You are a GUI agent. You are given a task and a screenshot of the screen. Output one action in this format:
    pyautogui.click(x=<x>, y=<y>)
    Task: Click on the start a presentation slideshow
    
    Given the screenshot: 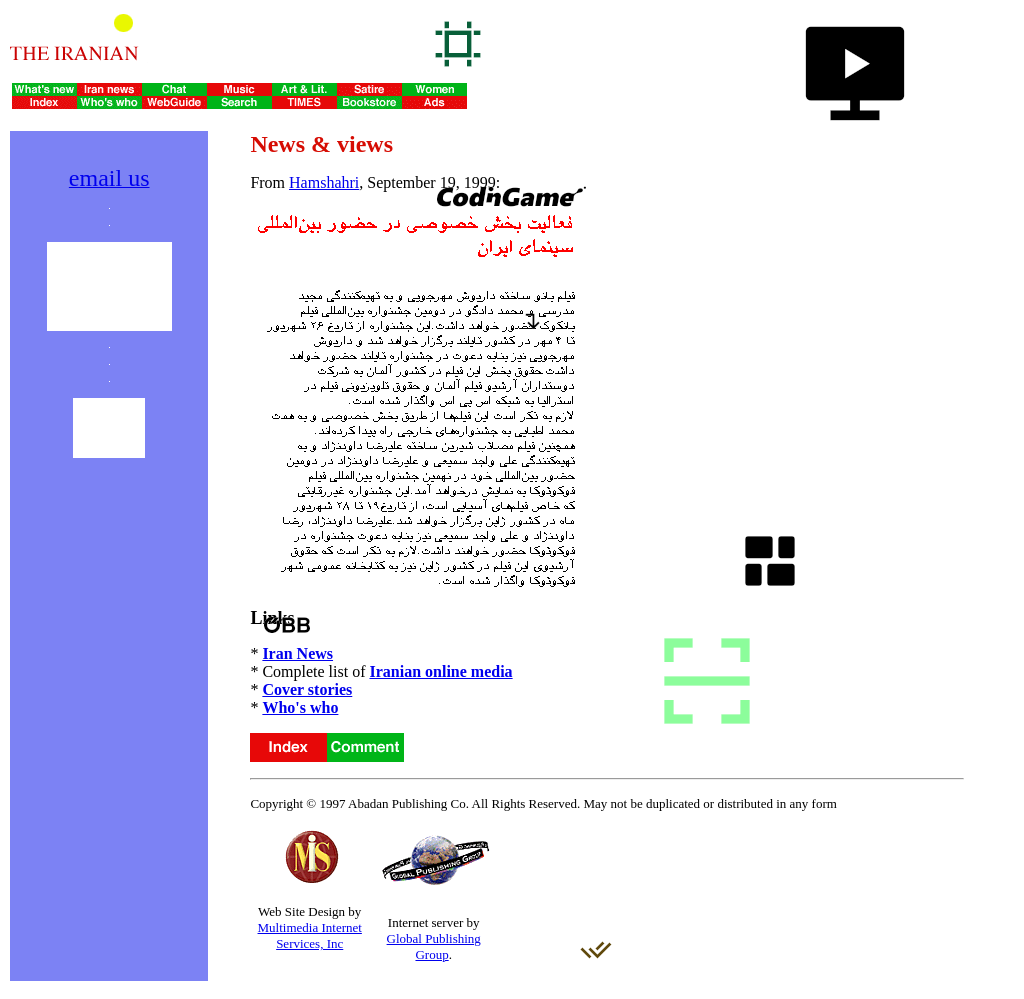 What is the action you would take?
    pyautogui.click(x=855, y=71)
    